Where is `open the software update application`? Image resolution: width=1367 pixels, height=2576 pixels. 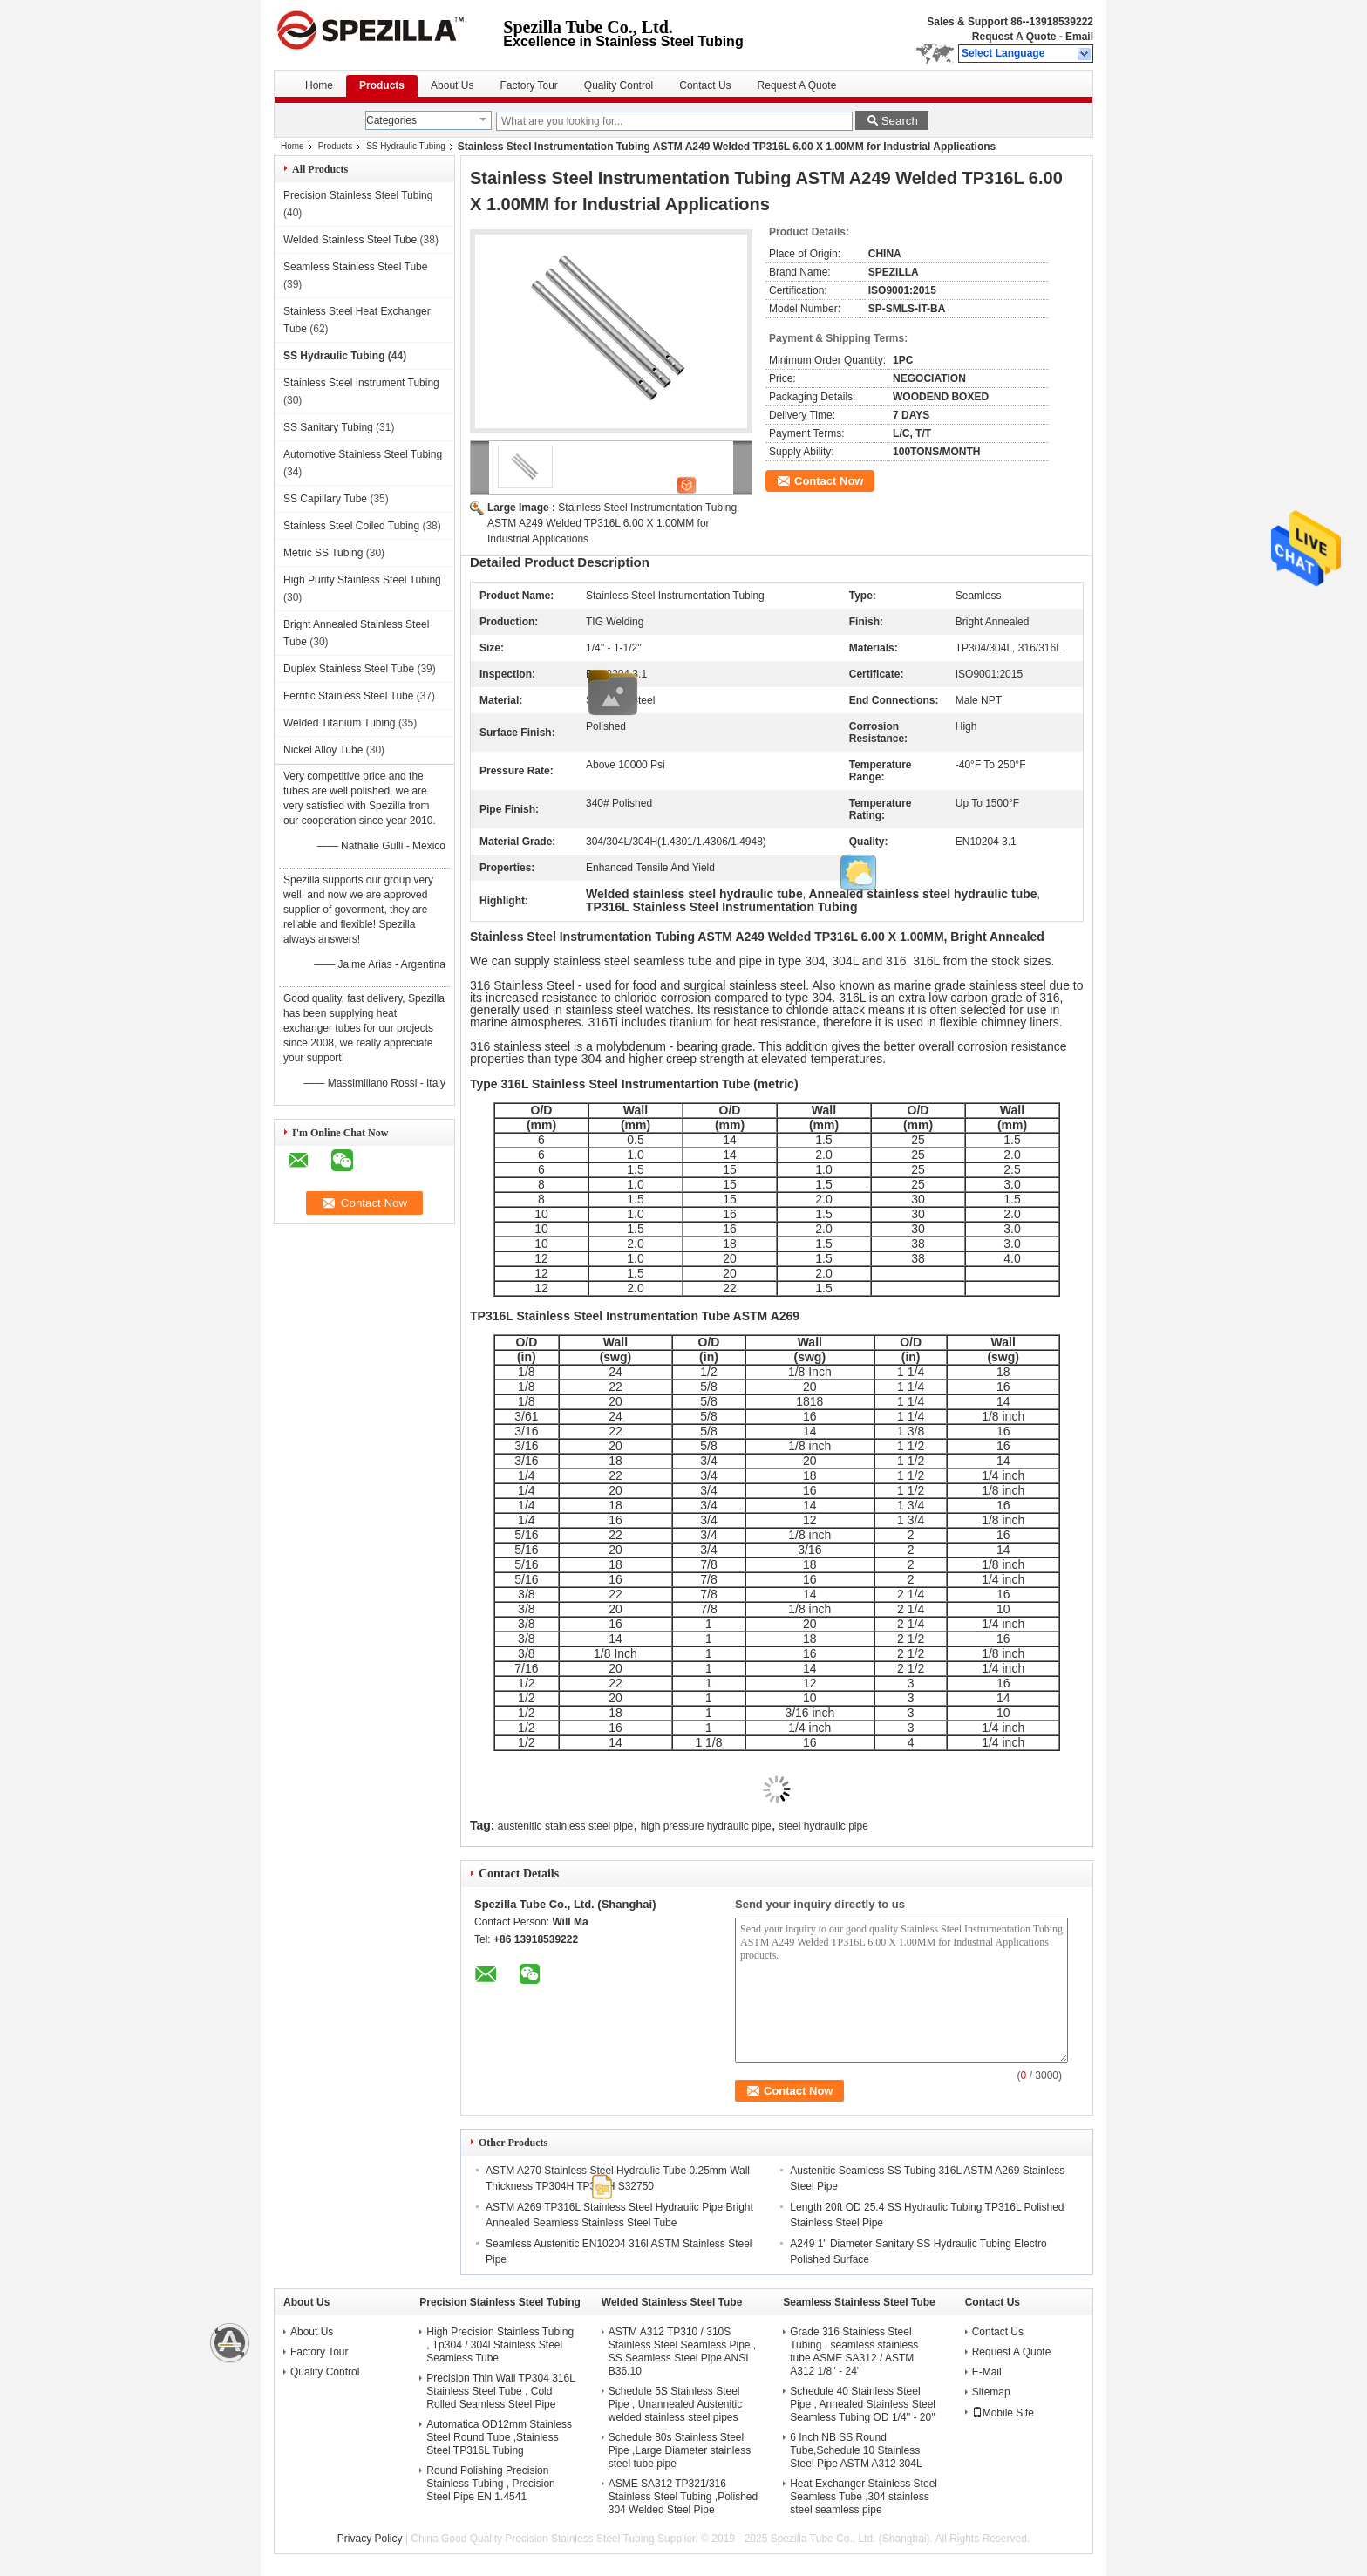
open the software update application is located at coordinates (229, 2342).